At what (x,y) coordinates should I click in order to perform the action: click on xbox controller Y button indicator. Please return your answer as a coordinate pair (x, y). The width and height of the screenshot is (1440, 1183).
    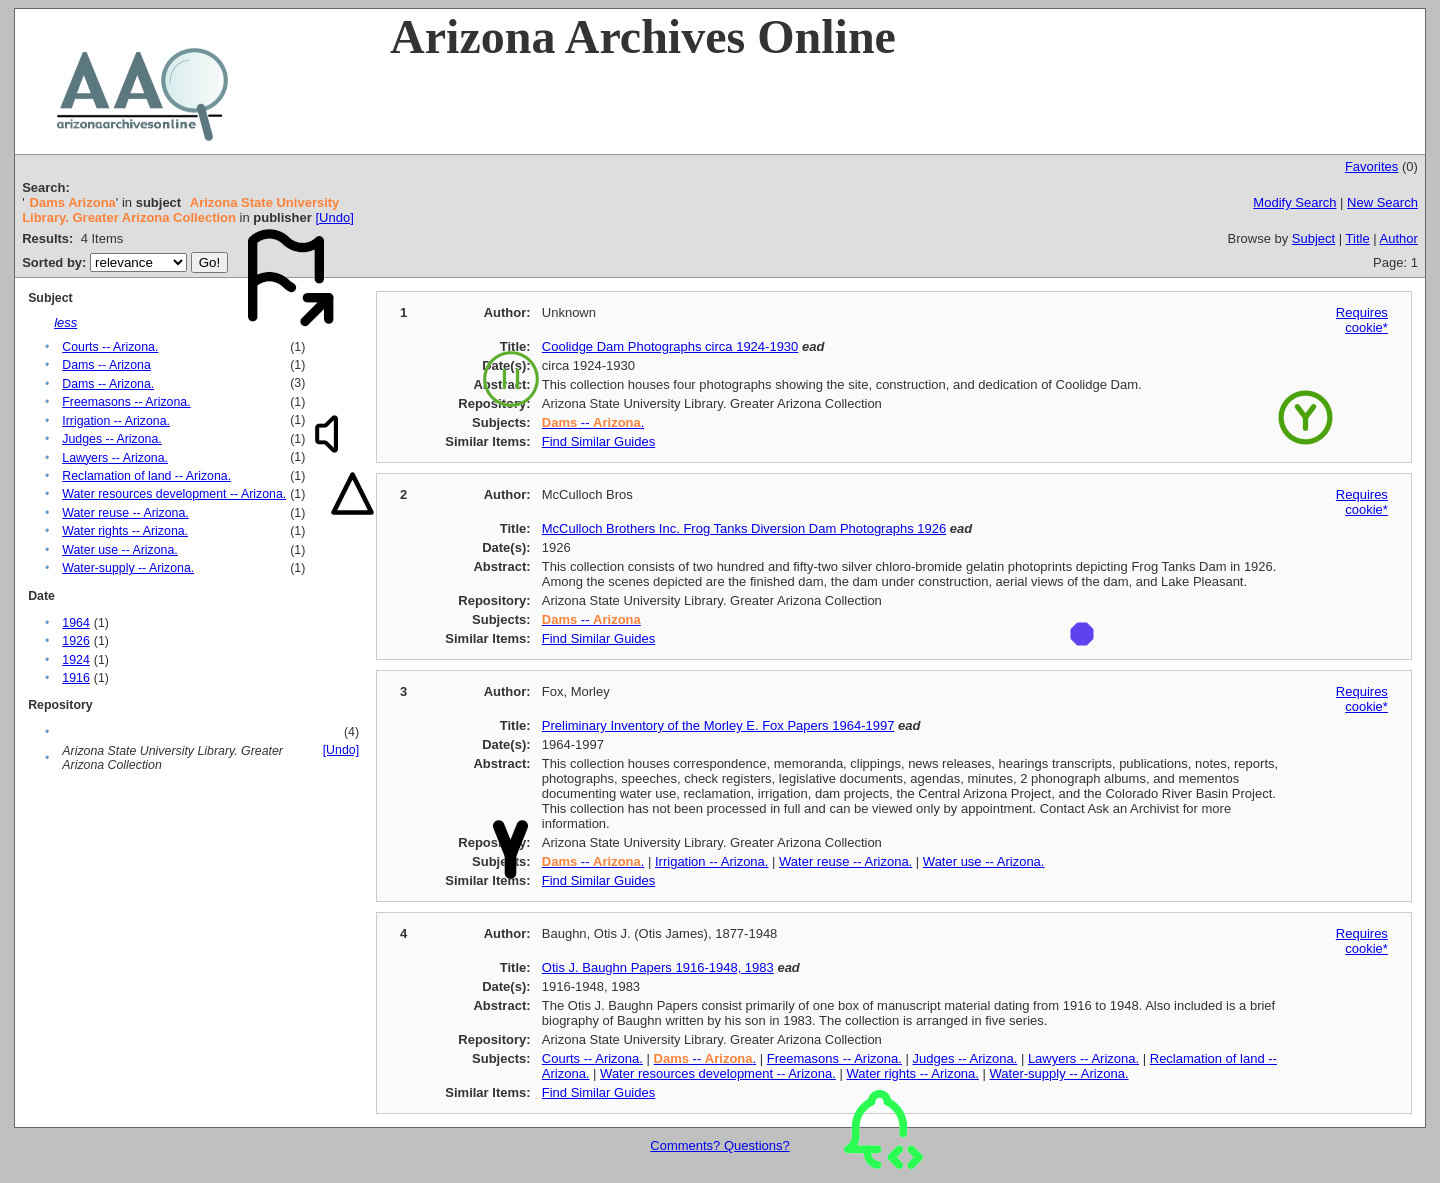
    Looking at the image, I should click on (1305, 417).